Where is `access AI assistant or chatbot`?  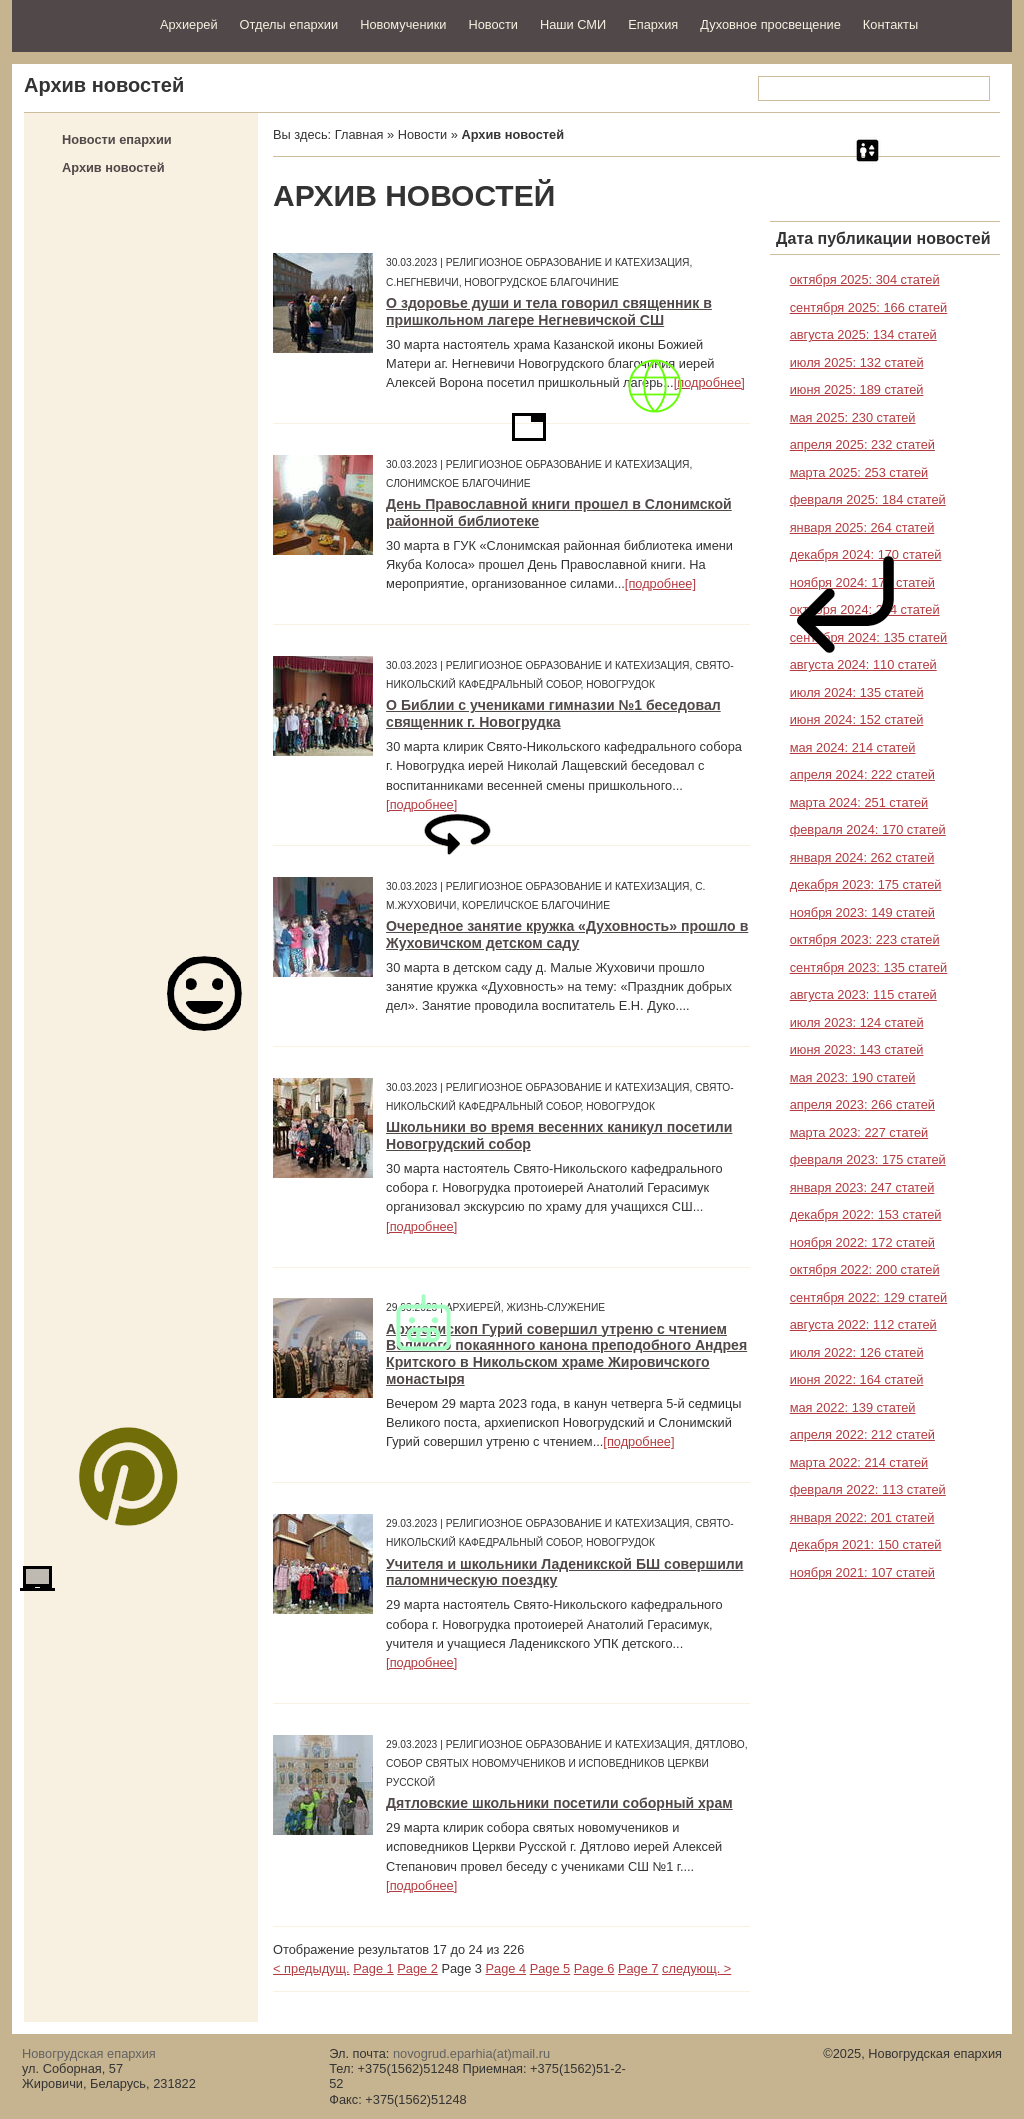 access AI assistant or chatbot is located at coordinates (423, 1325).